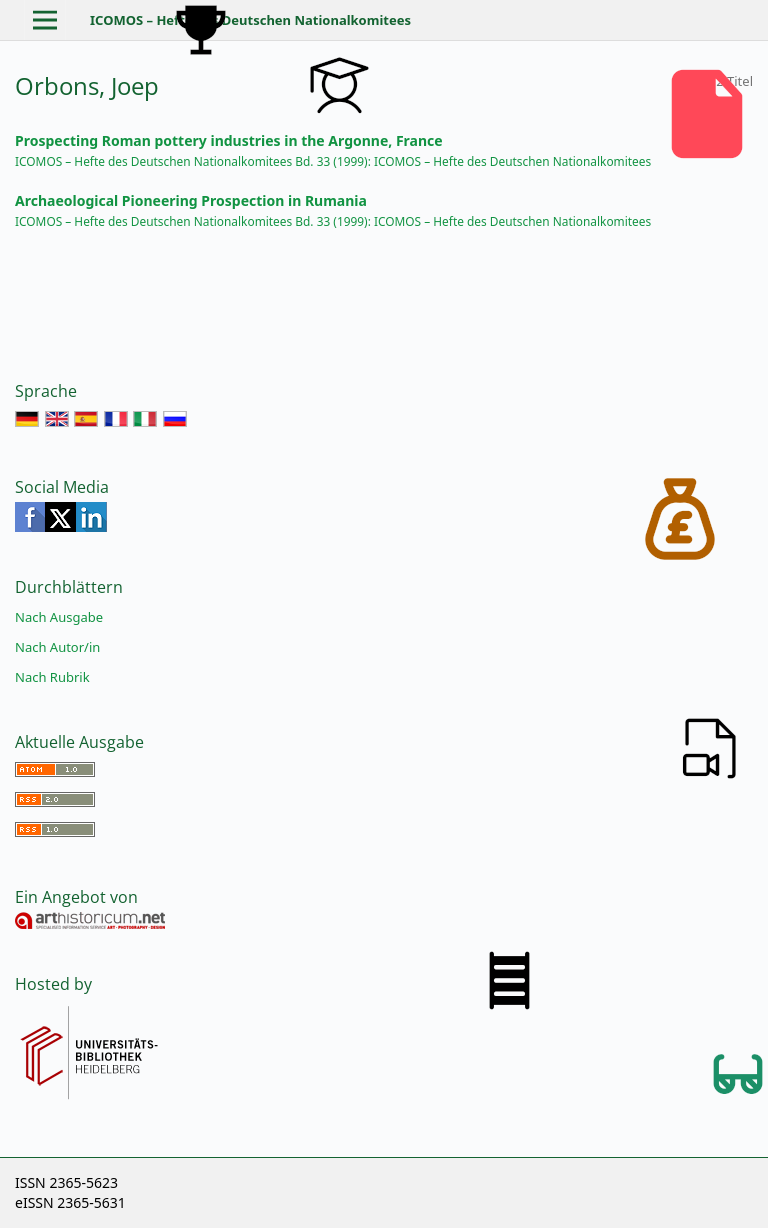  Describe the element at coordinates (707, 114) in the screenshot. I see `view or open a file` at that location.